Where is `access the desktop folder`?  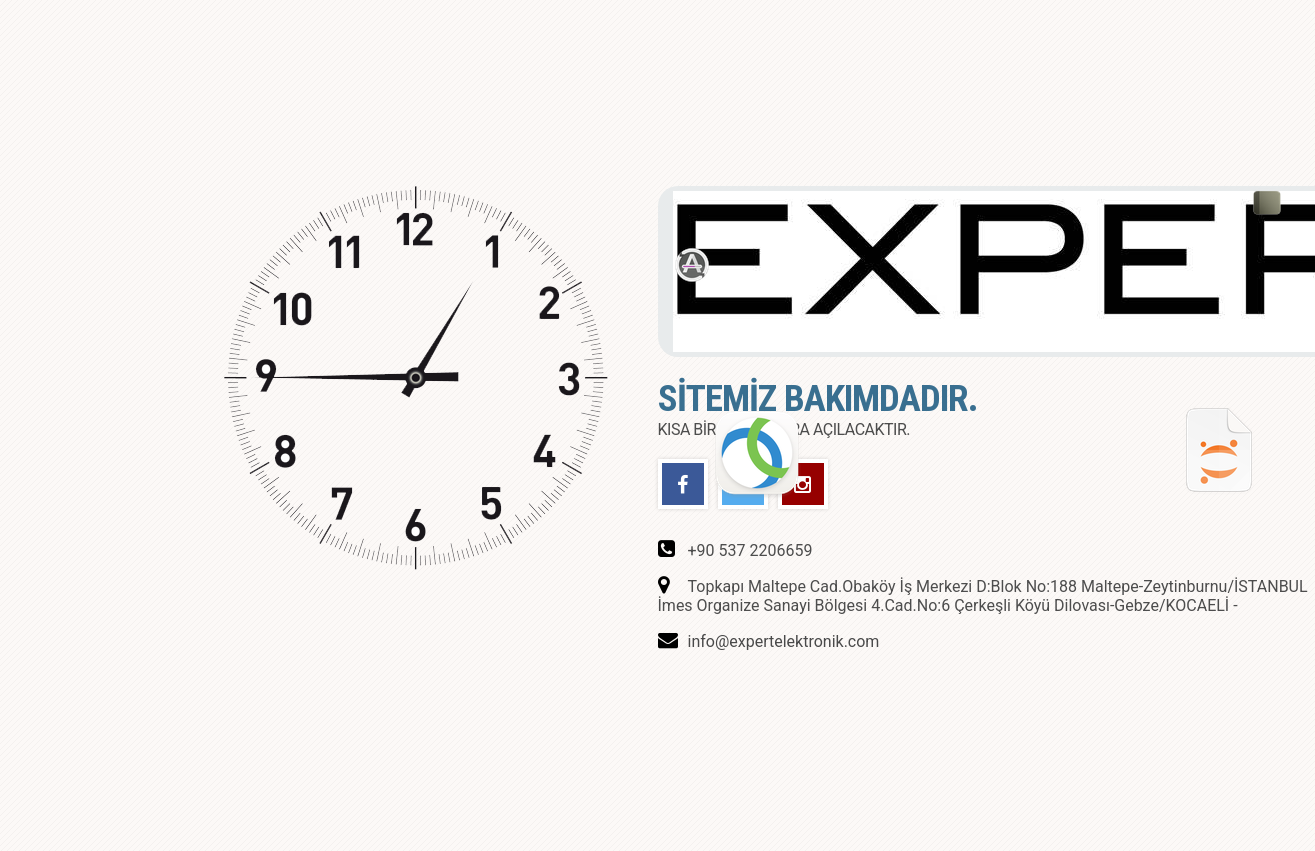 access the desktop folder is located at coordinates (1267, 202).